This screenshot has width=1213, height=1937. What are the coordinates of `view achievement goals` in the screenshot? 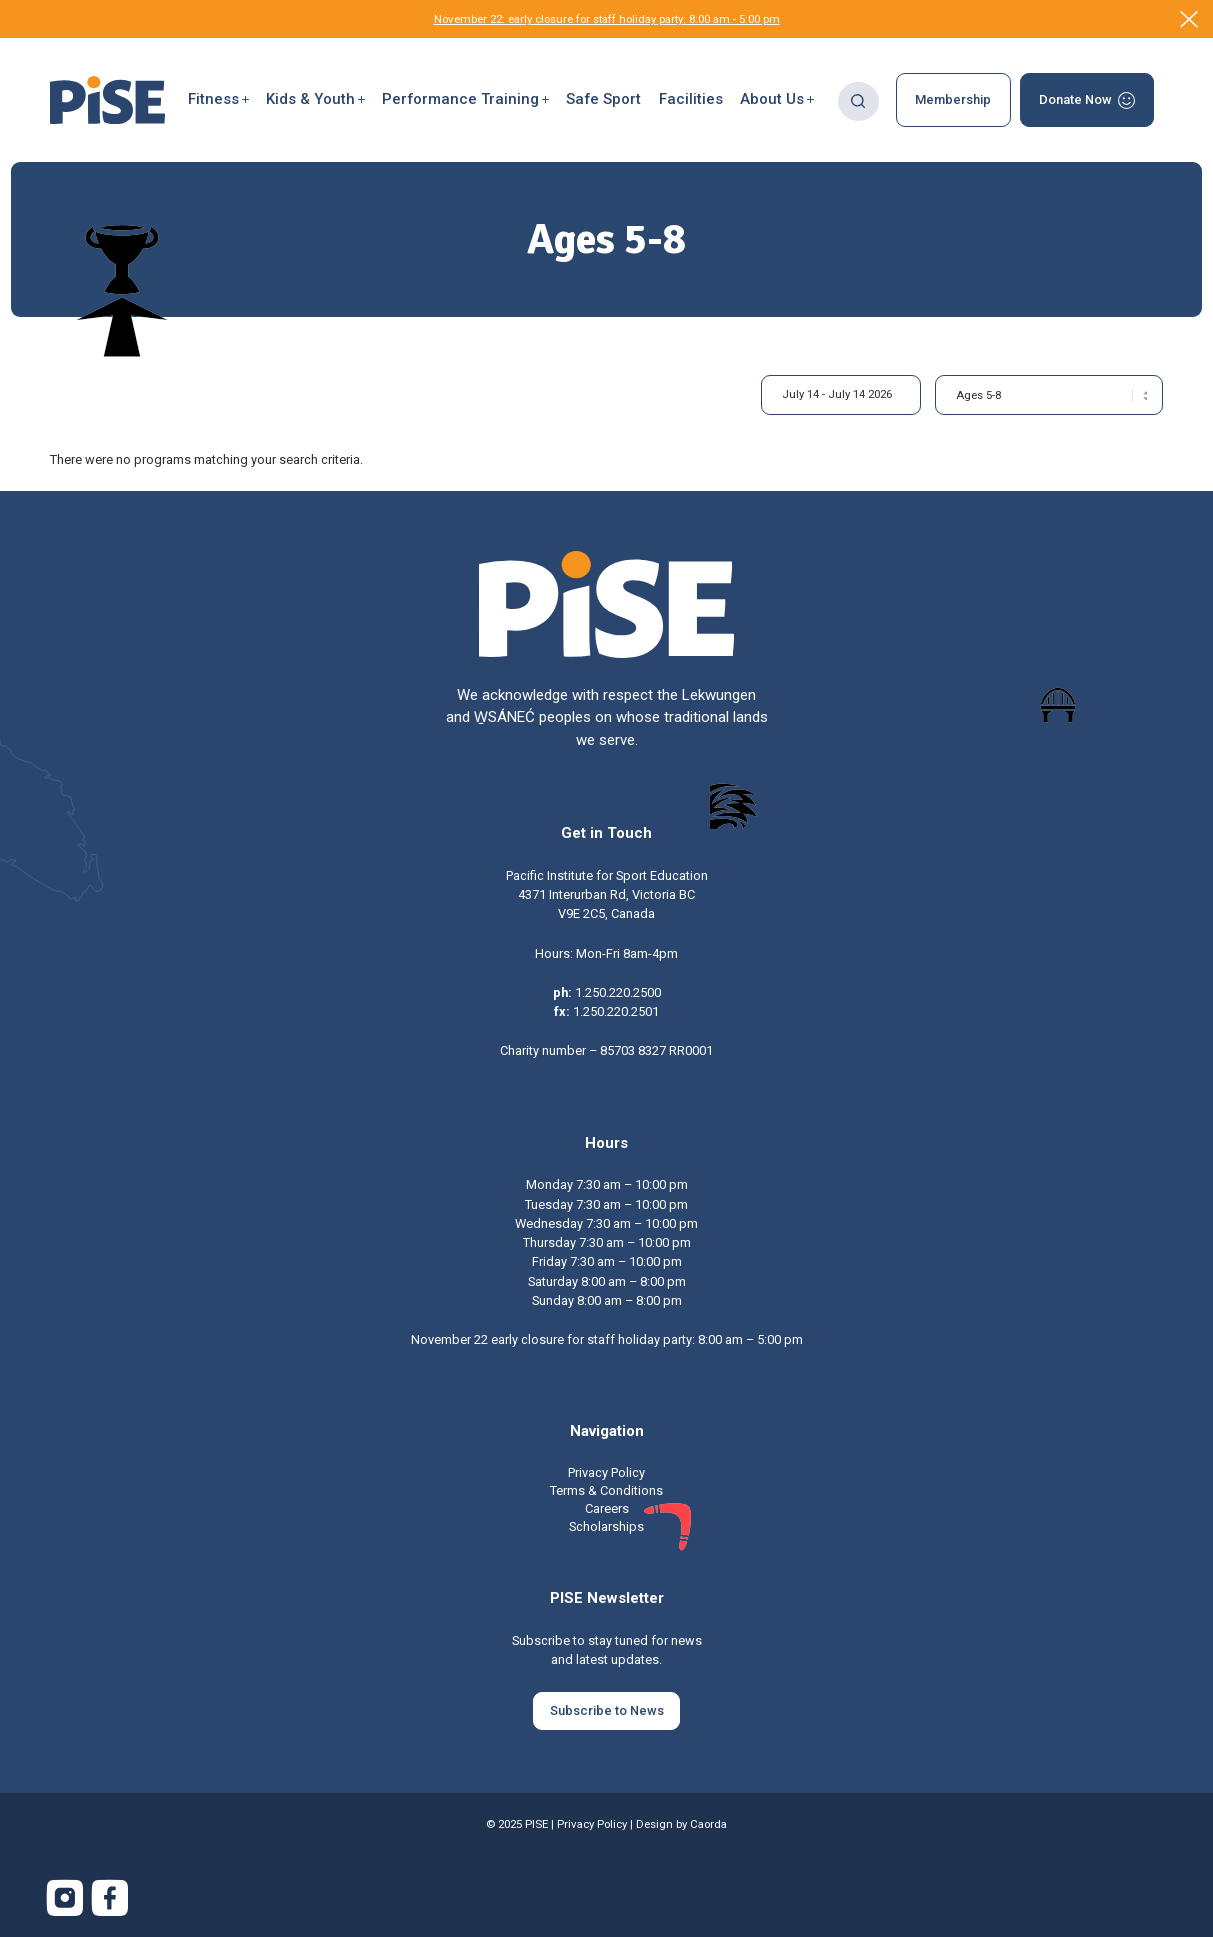 It's located at (122, 291).